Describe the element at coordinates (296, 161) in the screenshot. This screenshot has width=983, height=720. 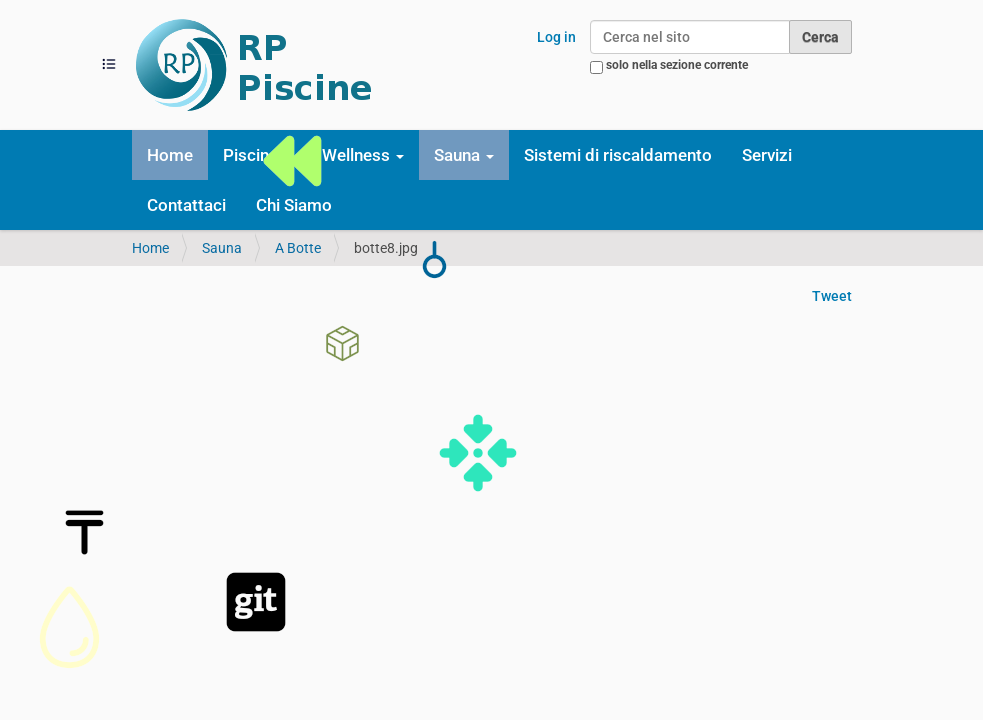
I see `skip to previous track` at that location.